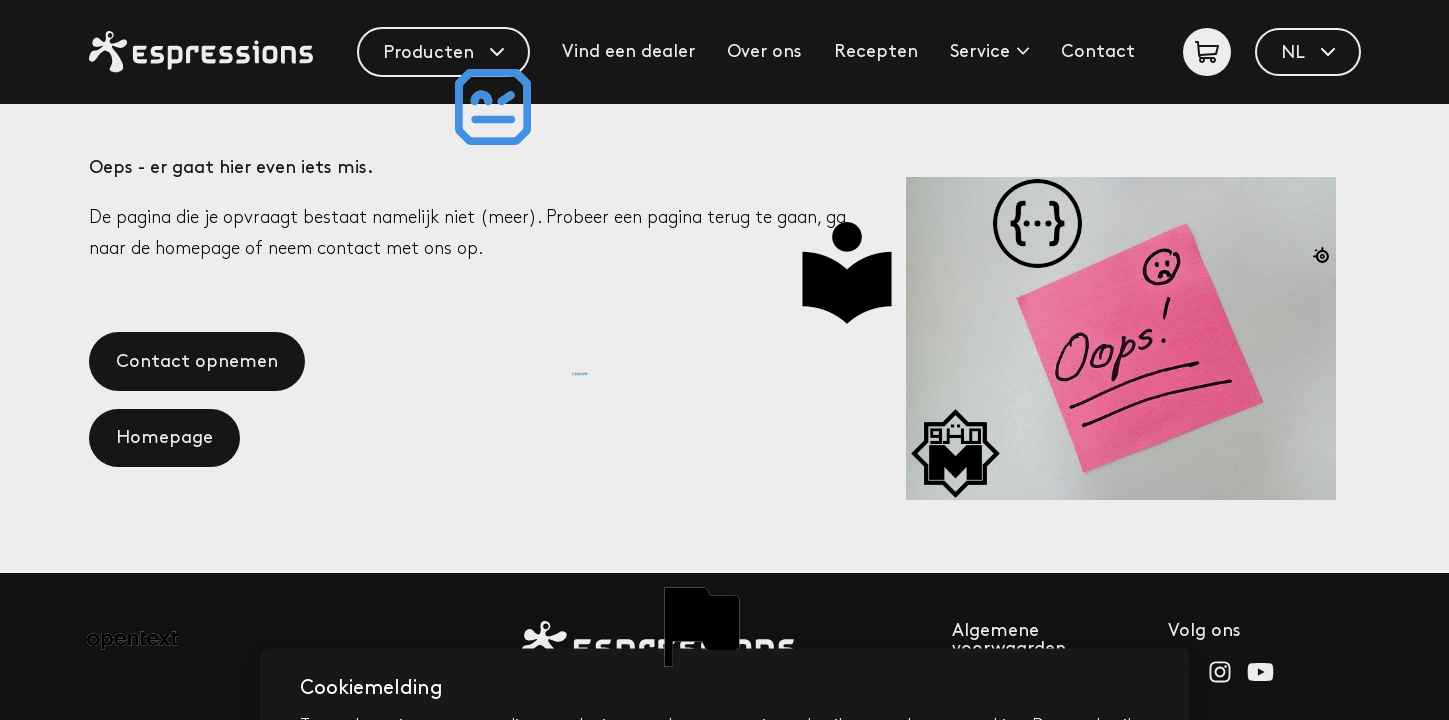 This screenshot has width=1449, height=720. Describe the element at coordinates (1037, 223) in the screenshot. I see `Swagger API documentation tool logo` at that location.